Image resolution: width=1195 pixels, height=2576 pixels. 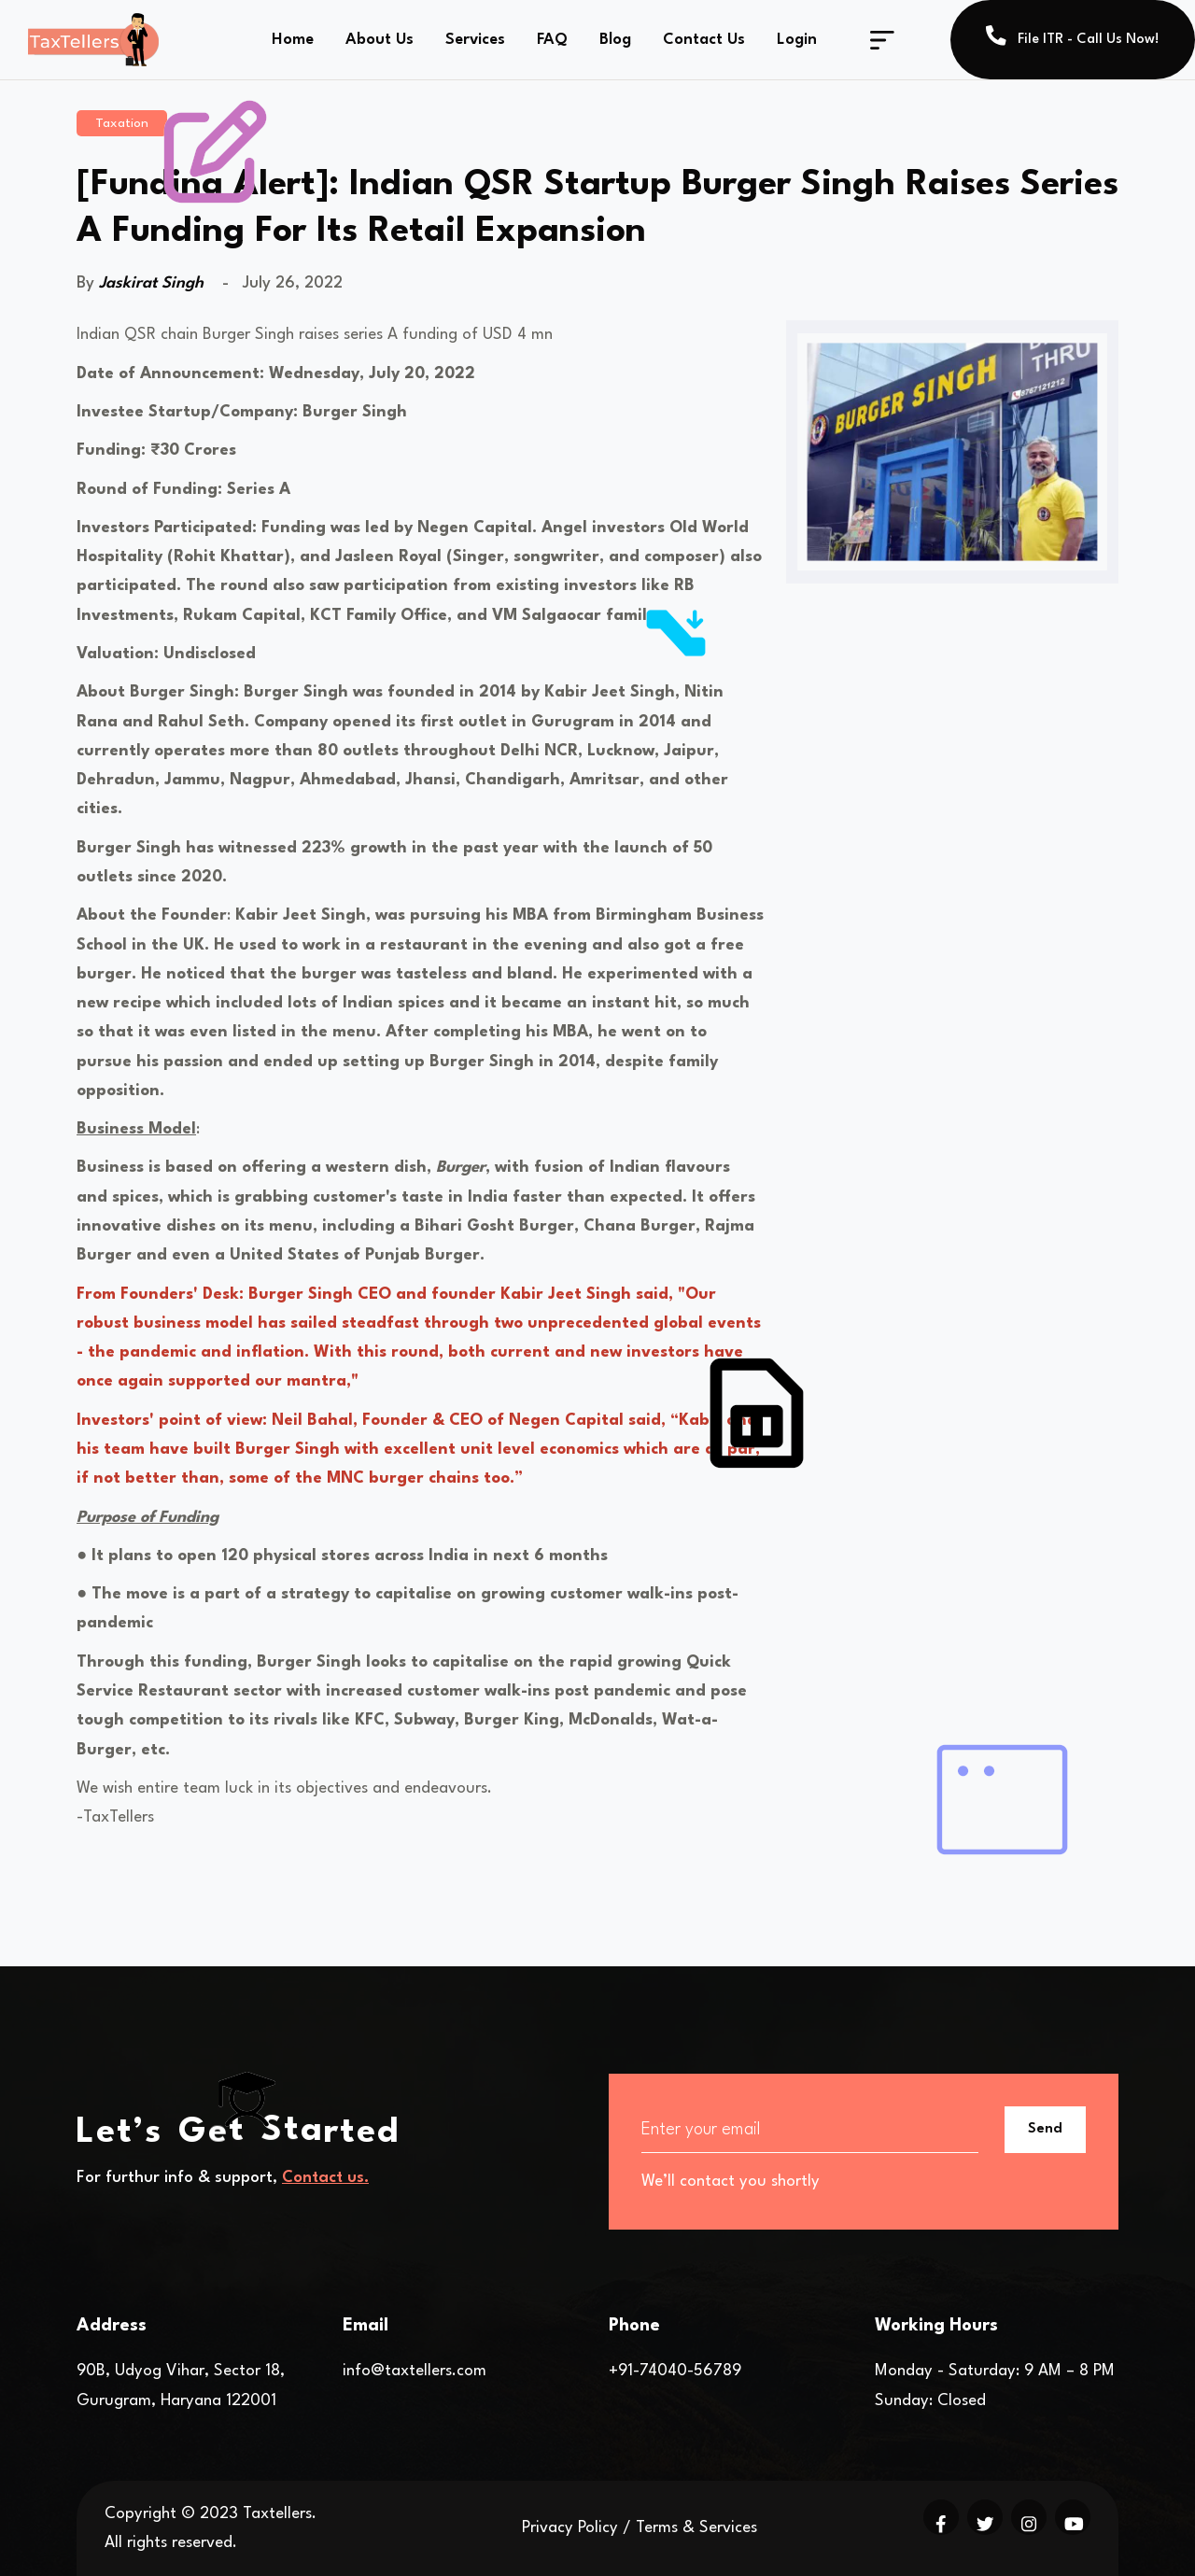 What do you see at coordinates (676, 633) in the screenshot?
I see `indicates escalator going down` at bounding box center [676, 633].